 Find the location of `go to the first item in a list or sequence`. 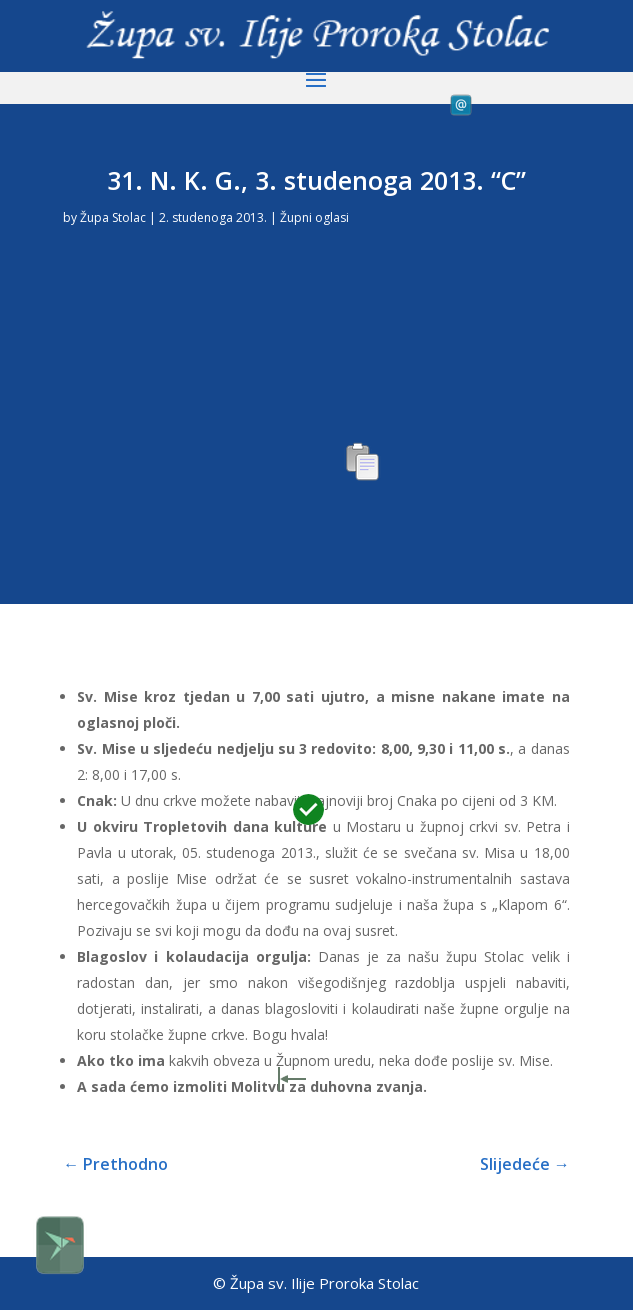

go to the first item in a list or sequence is located at coordinates (292, 1079).